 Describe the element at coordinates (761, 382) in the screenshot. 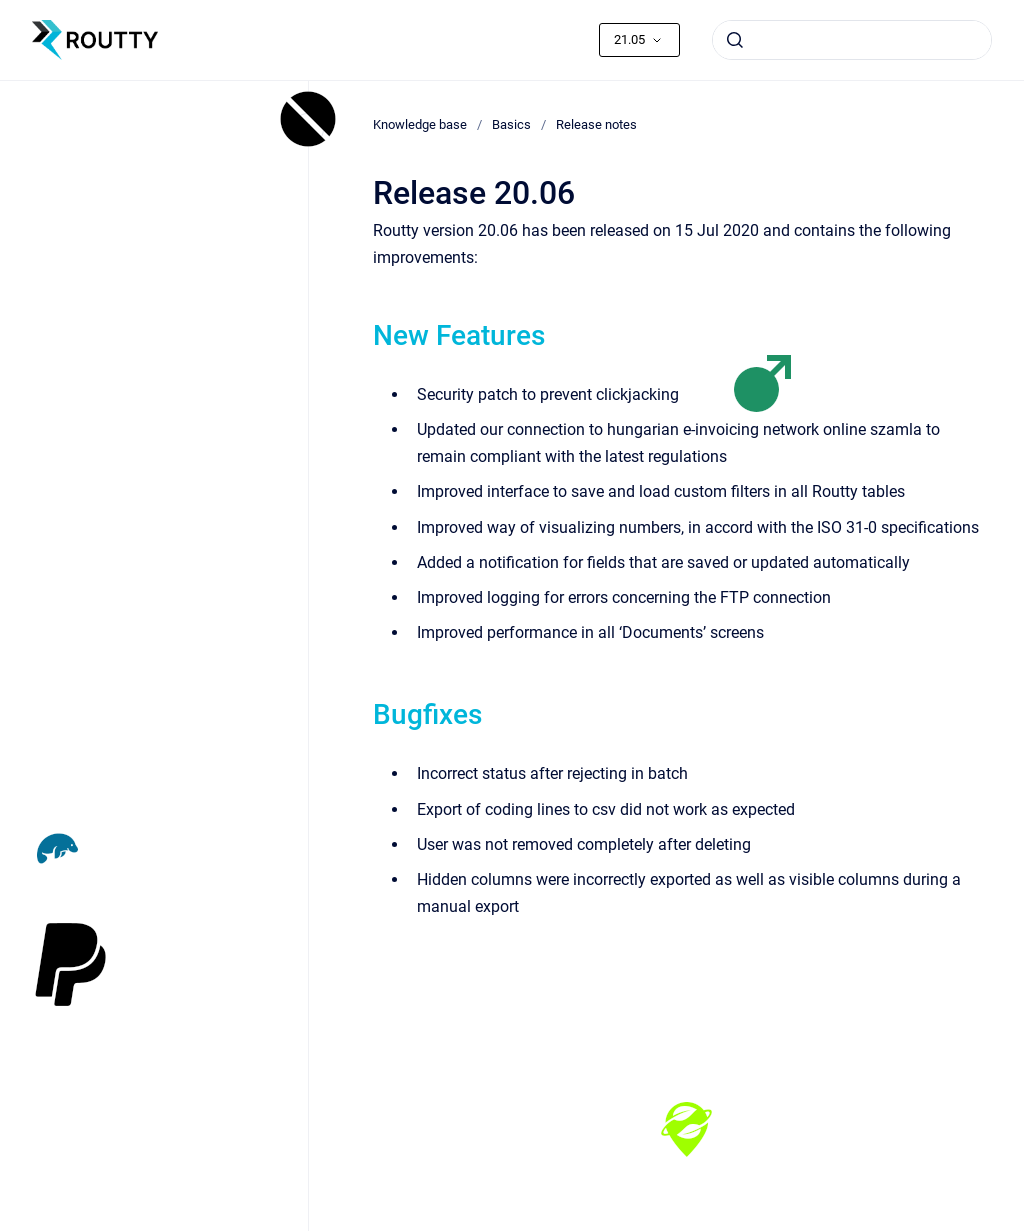

I see `indicates male or men's section` at that location.